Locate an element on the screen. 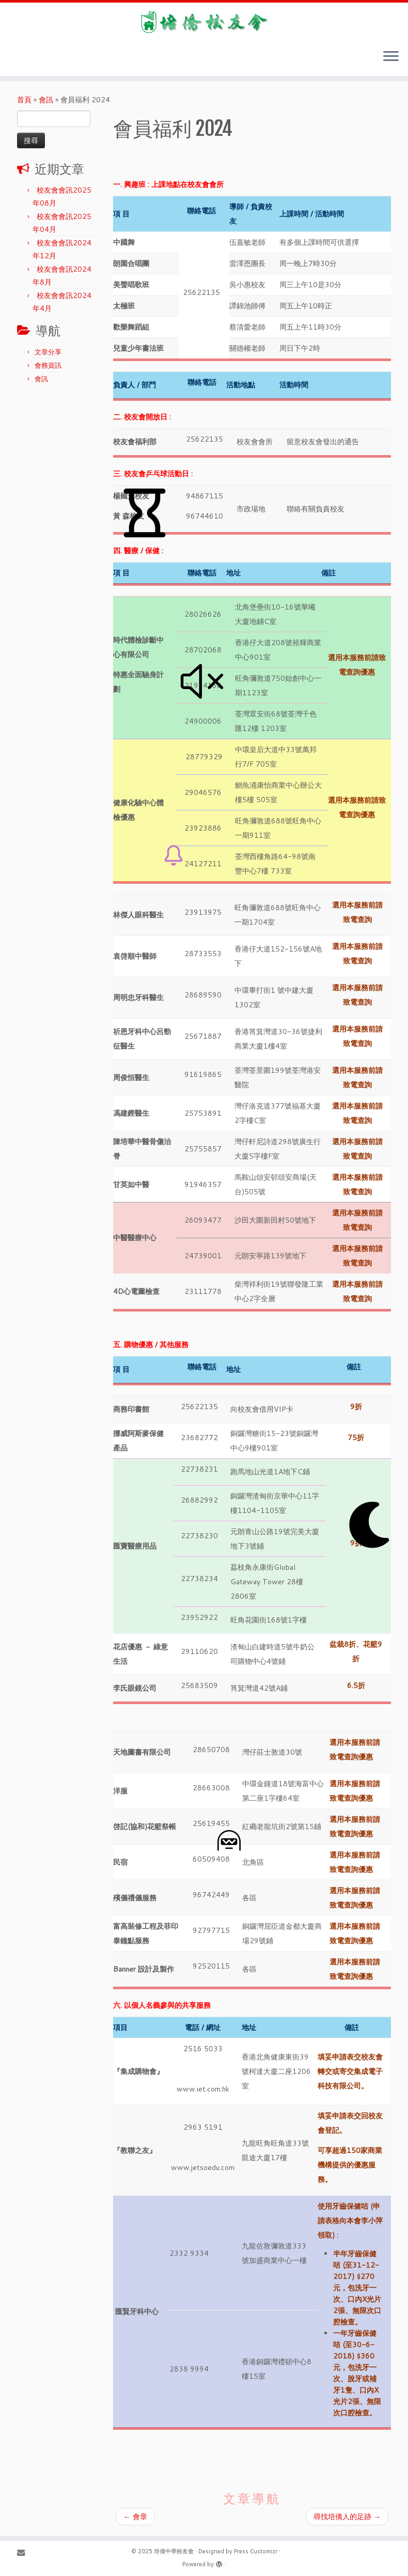 Image resolution: width=408 pixels, height=2576 pixels. access GitHub's Hubot automation bot is located at coordinates (229, 1840).